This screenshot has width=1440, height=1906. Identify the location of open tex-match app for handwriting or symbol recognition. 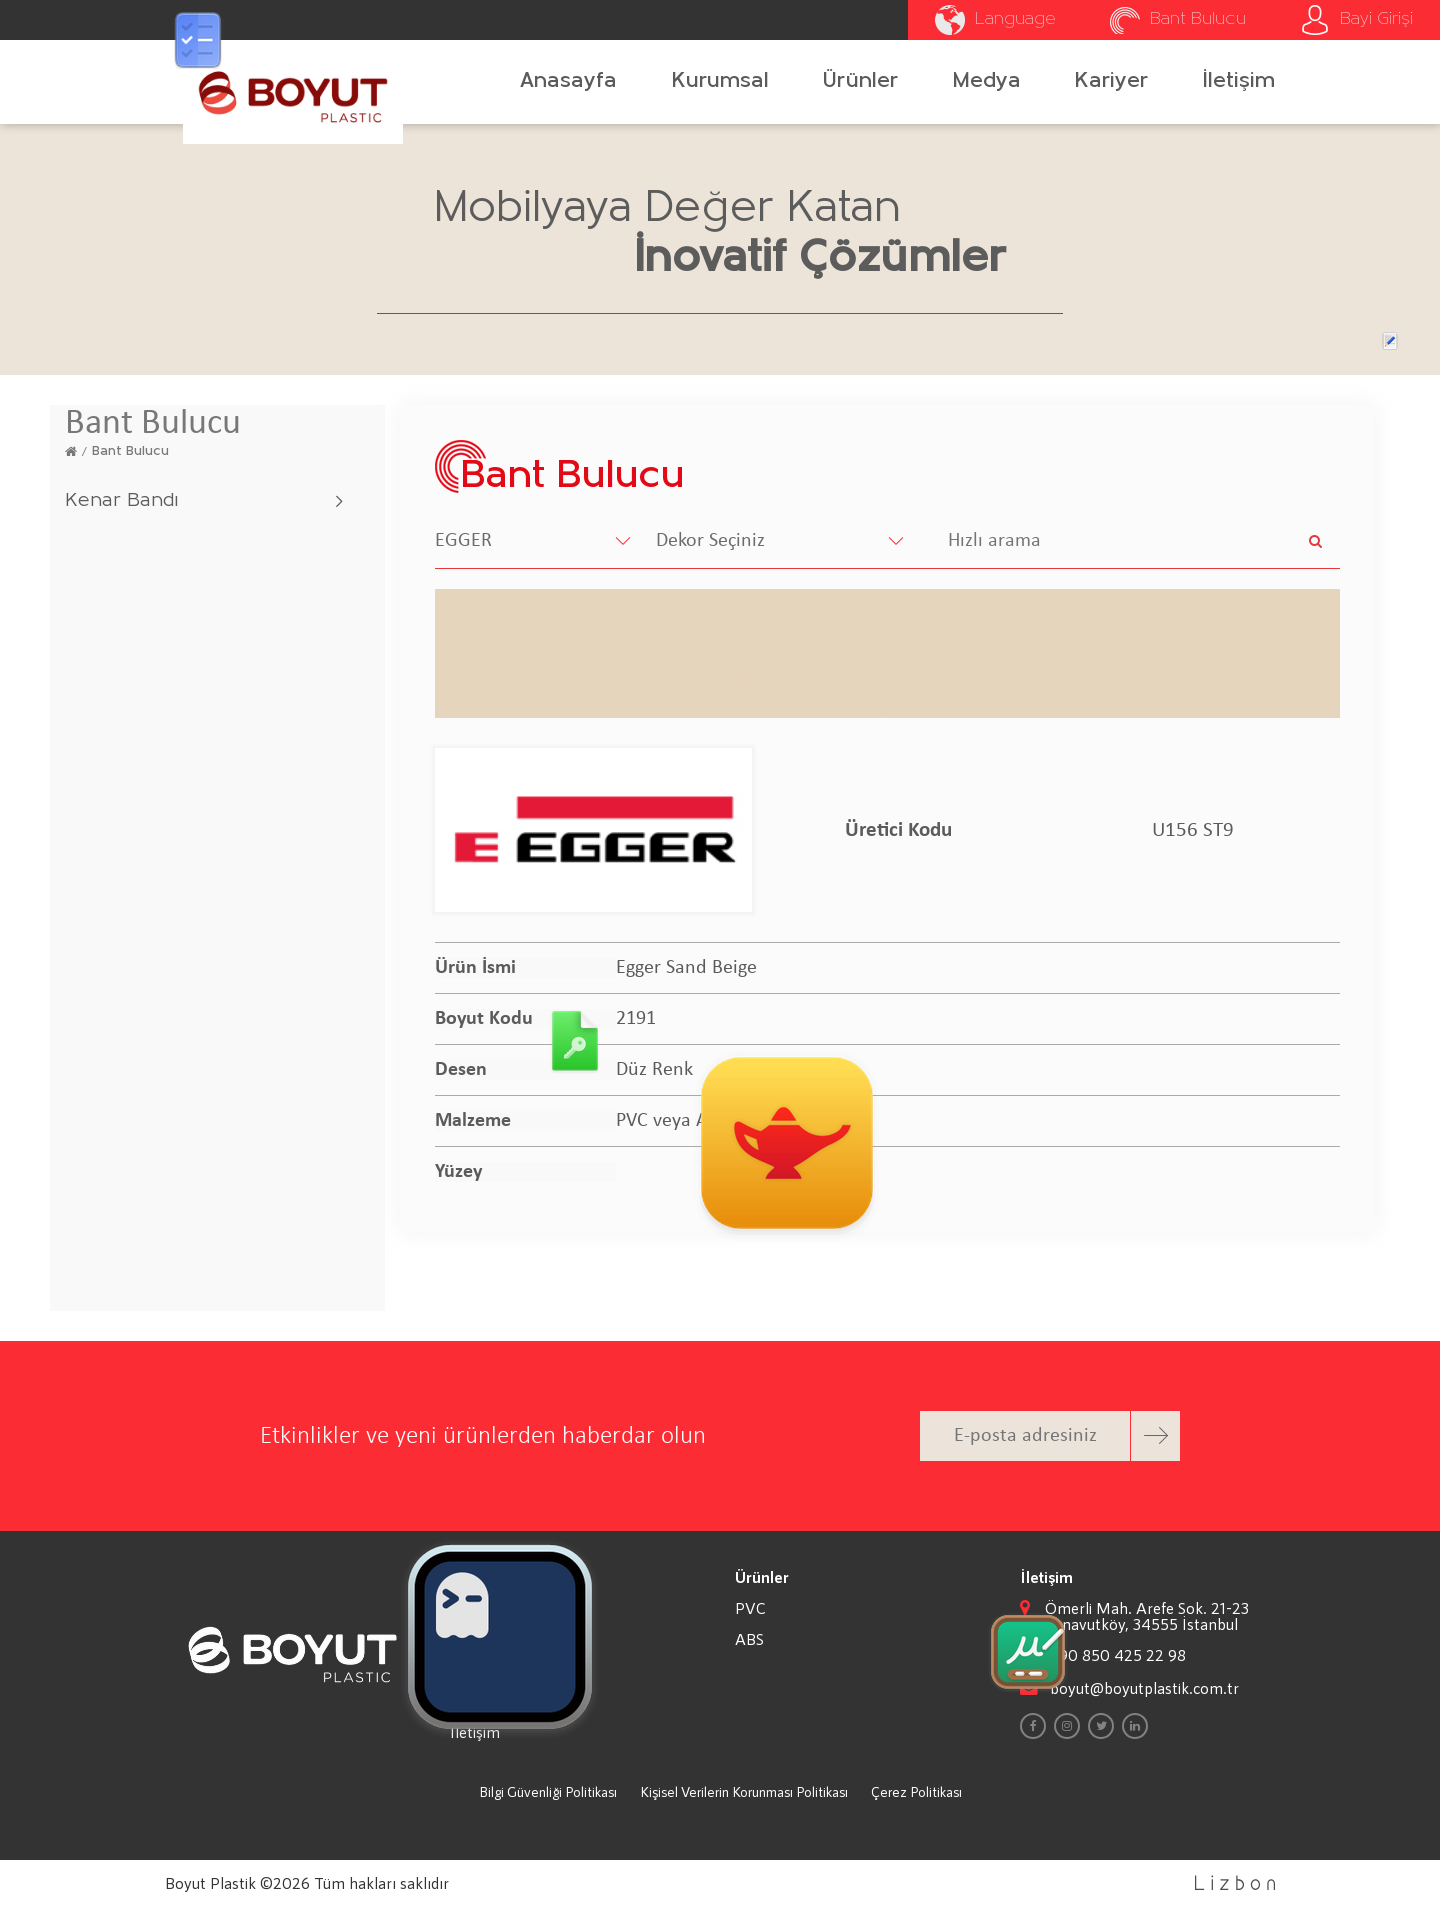
(1028, 1652).